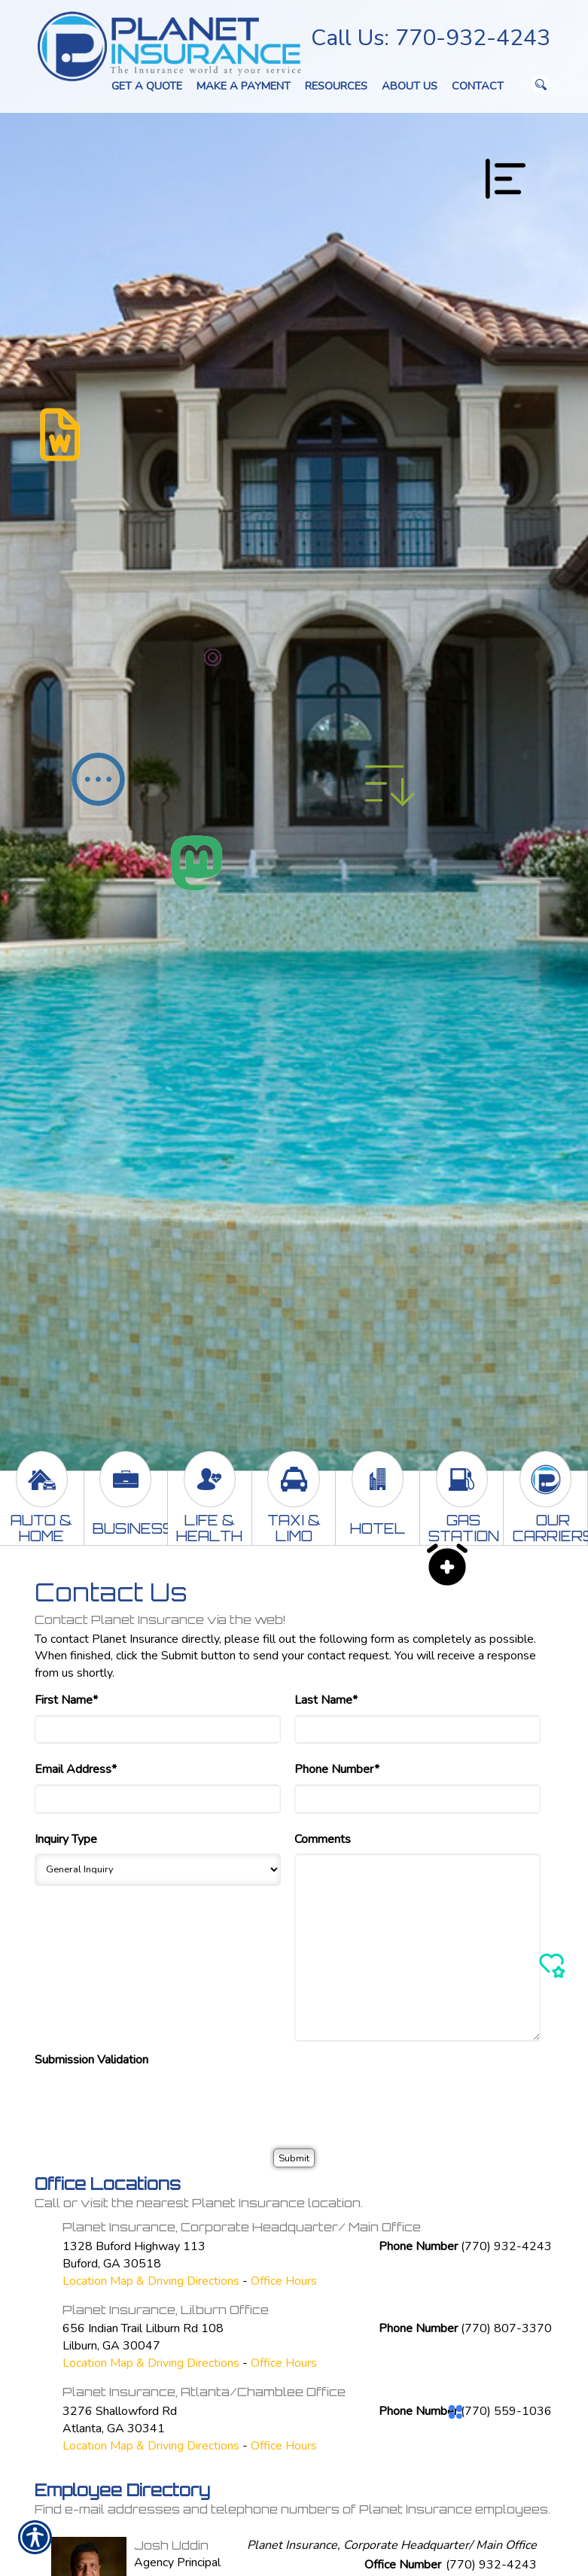 Image resolution: width=588 pixels, height=2576 pixels. What do you see at coordinates (388, 783) in the screenshot?
I see `sort items in ascending order` at bounding box center [388, 783].